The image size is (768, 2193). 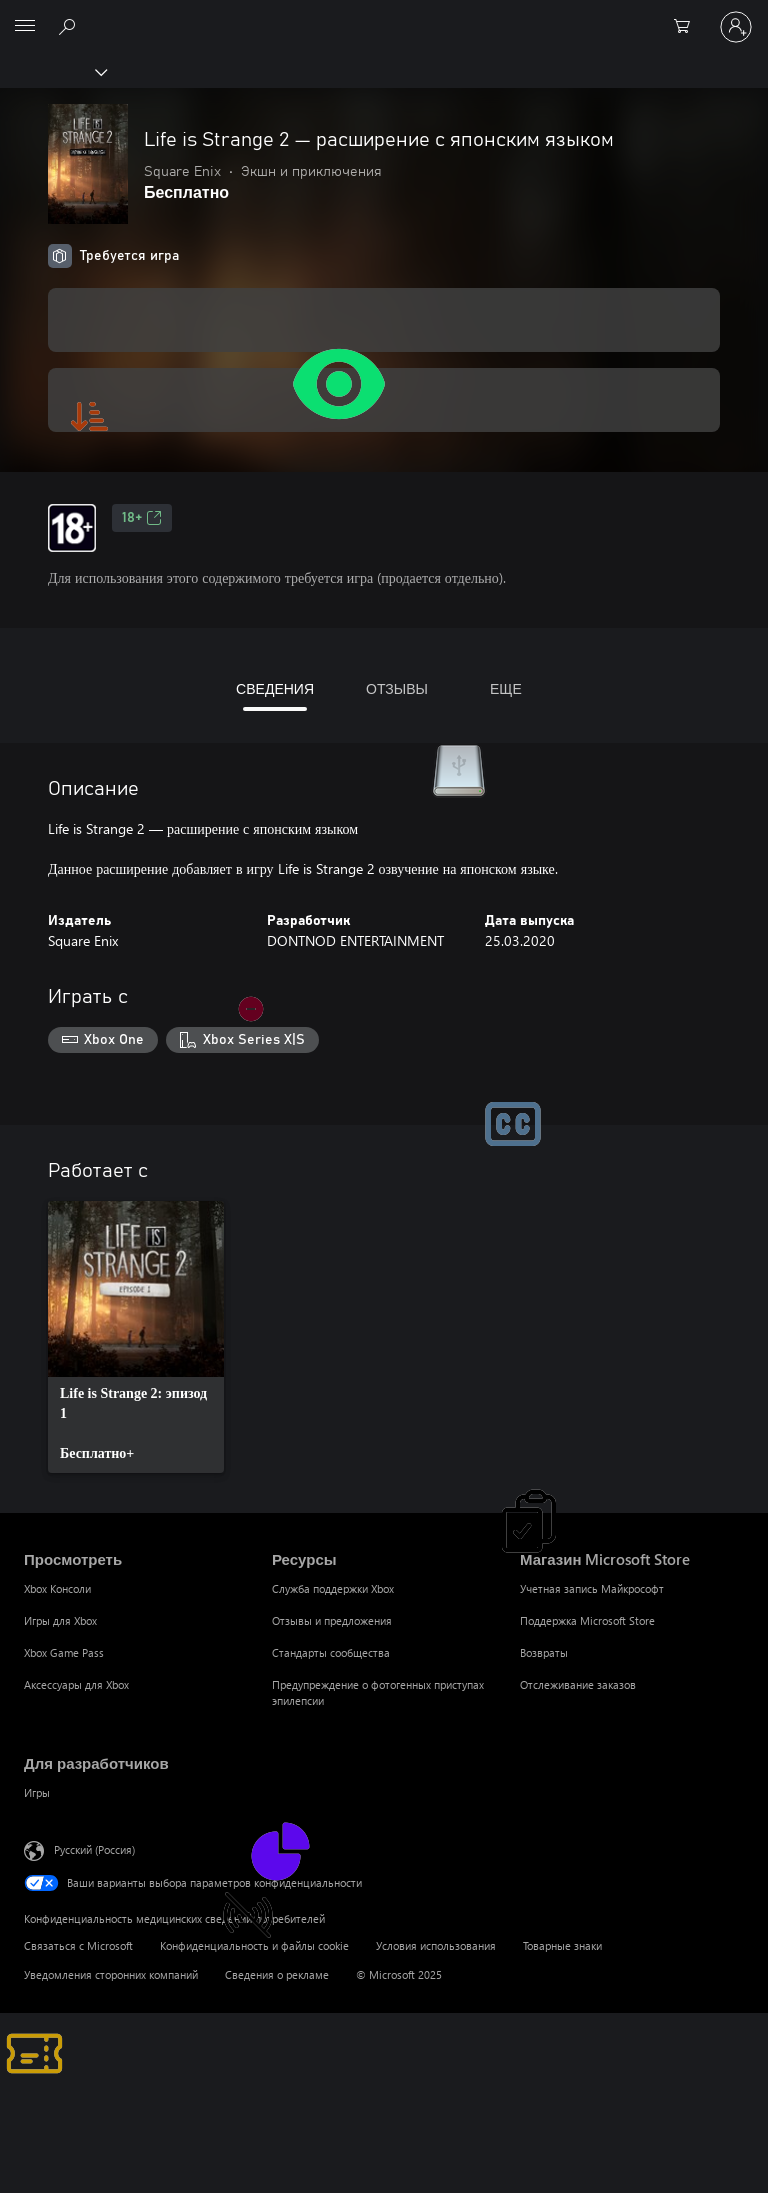 I want to click on remove an item from a list or collection, so click(x=251, y=1009).